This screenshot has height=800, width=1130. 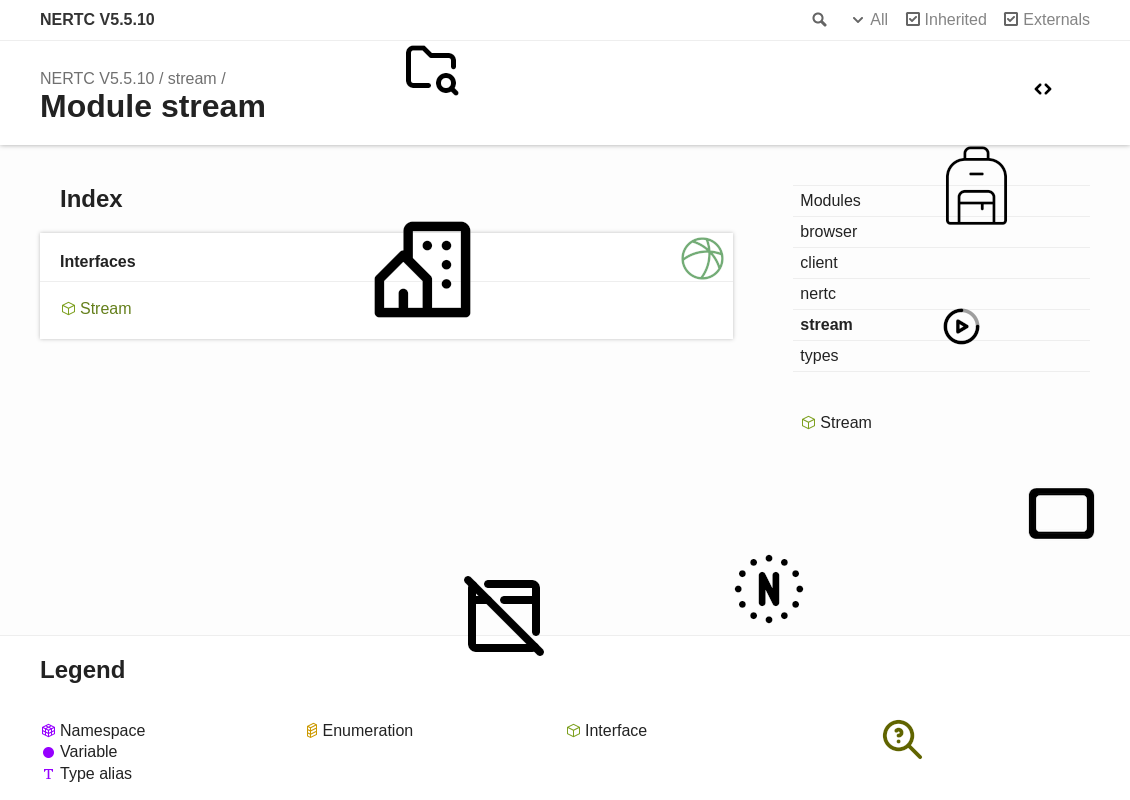 What do you see at coordinates (1043, 89) in the screenshot?
I see `adjust horizontal positioning` at bounding box center [1043, 89].